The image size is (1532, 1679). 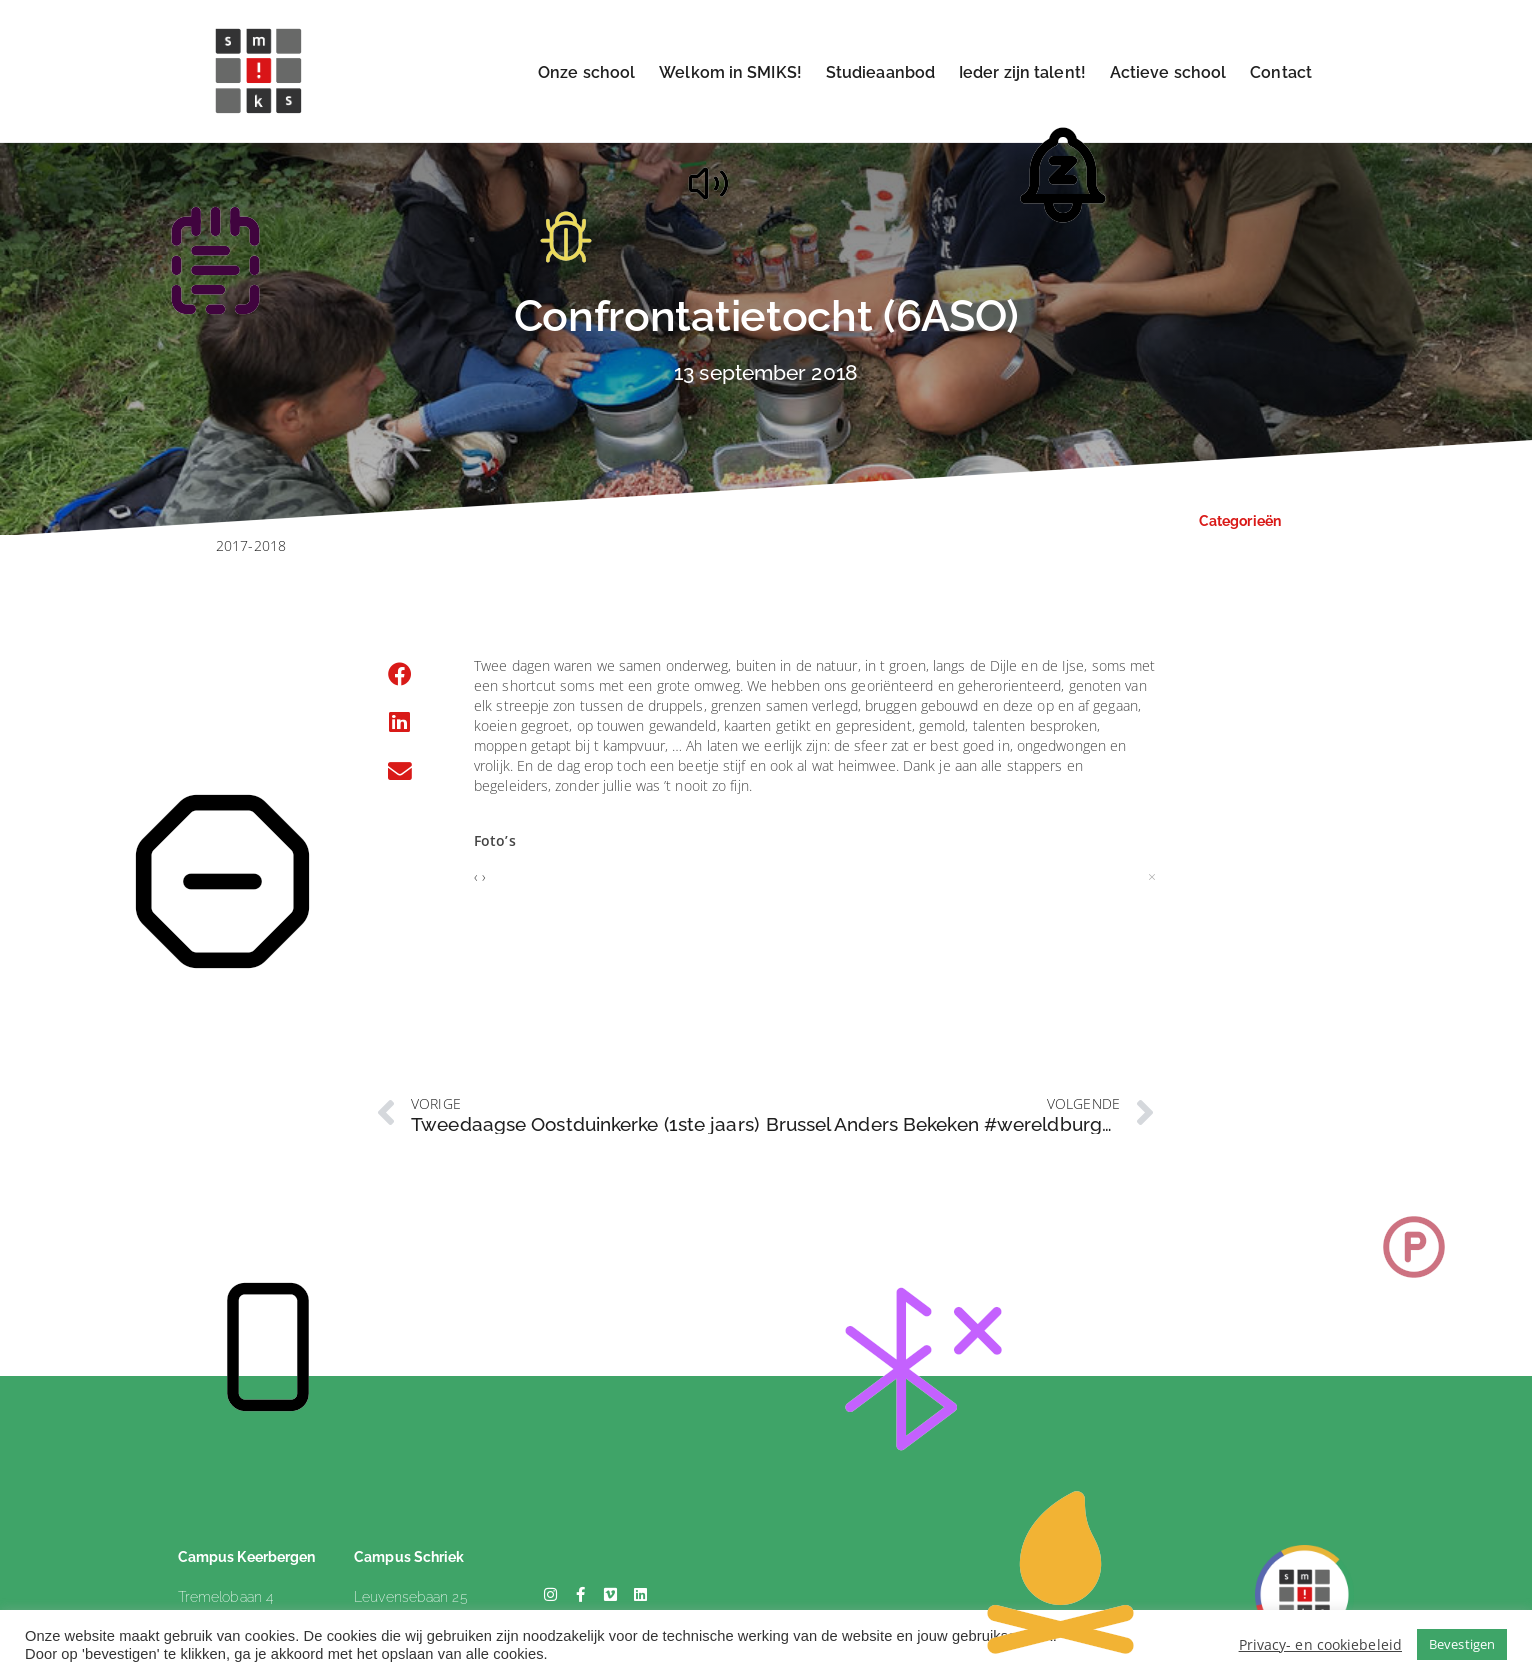 What do you see at coordinates (215, 260) in the screenshot?
I see `draft or unsaved document` at bounding box center [215, 260].